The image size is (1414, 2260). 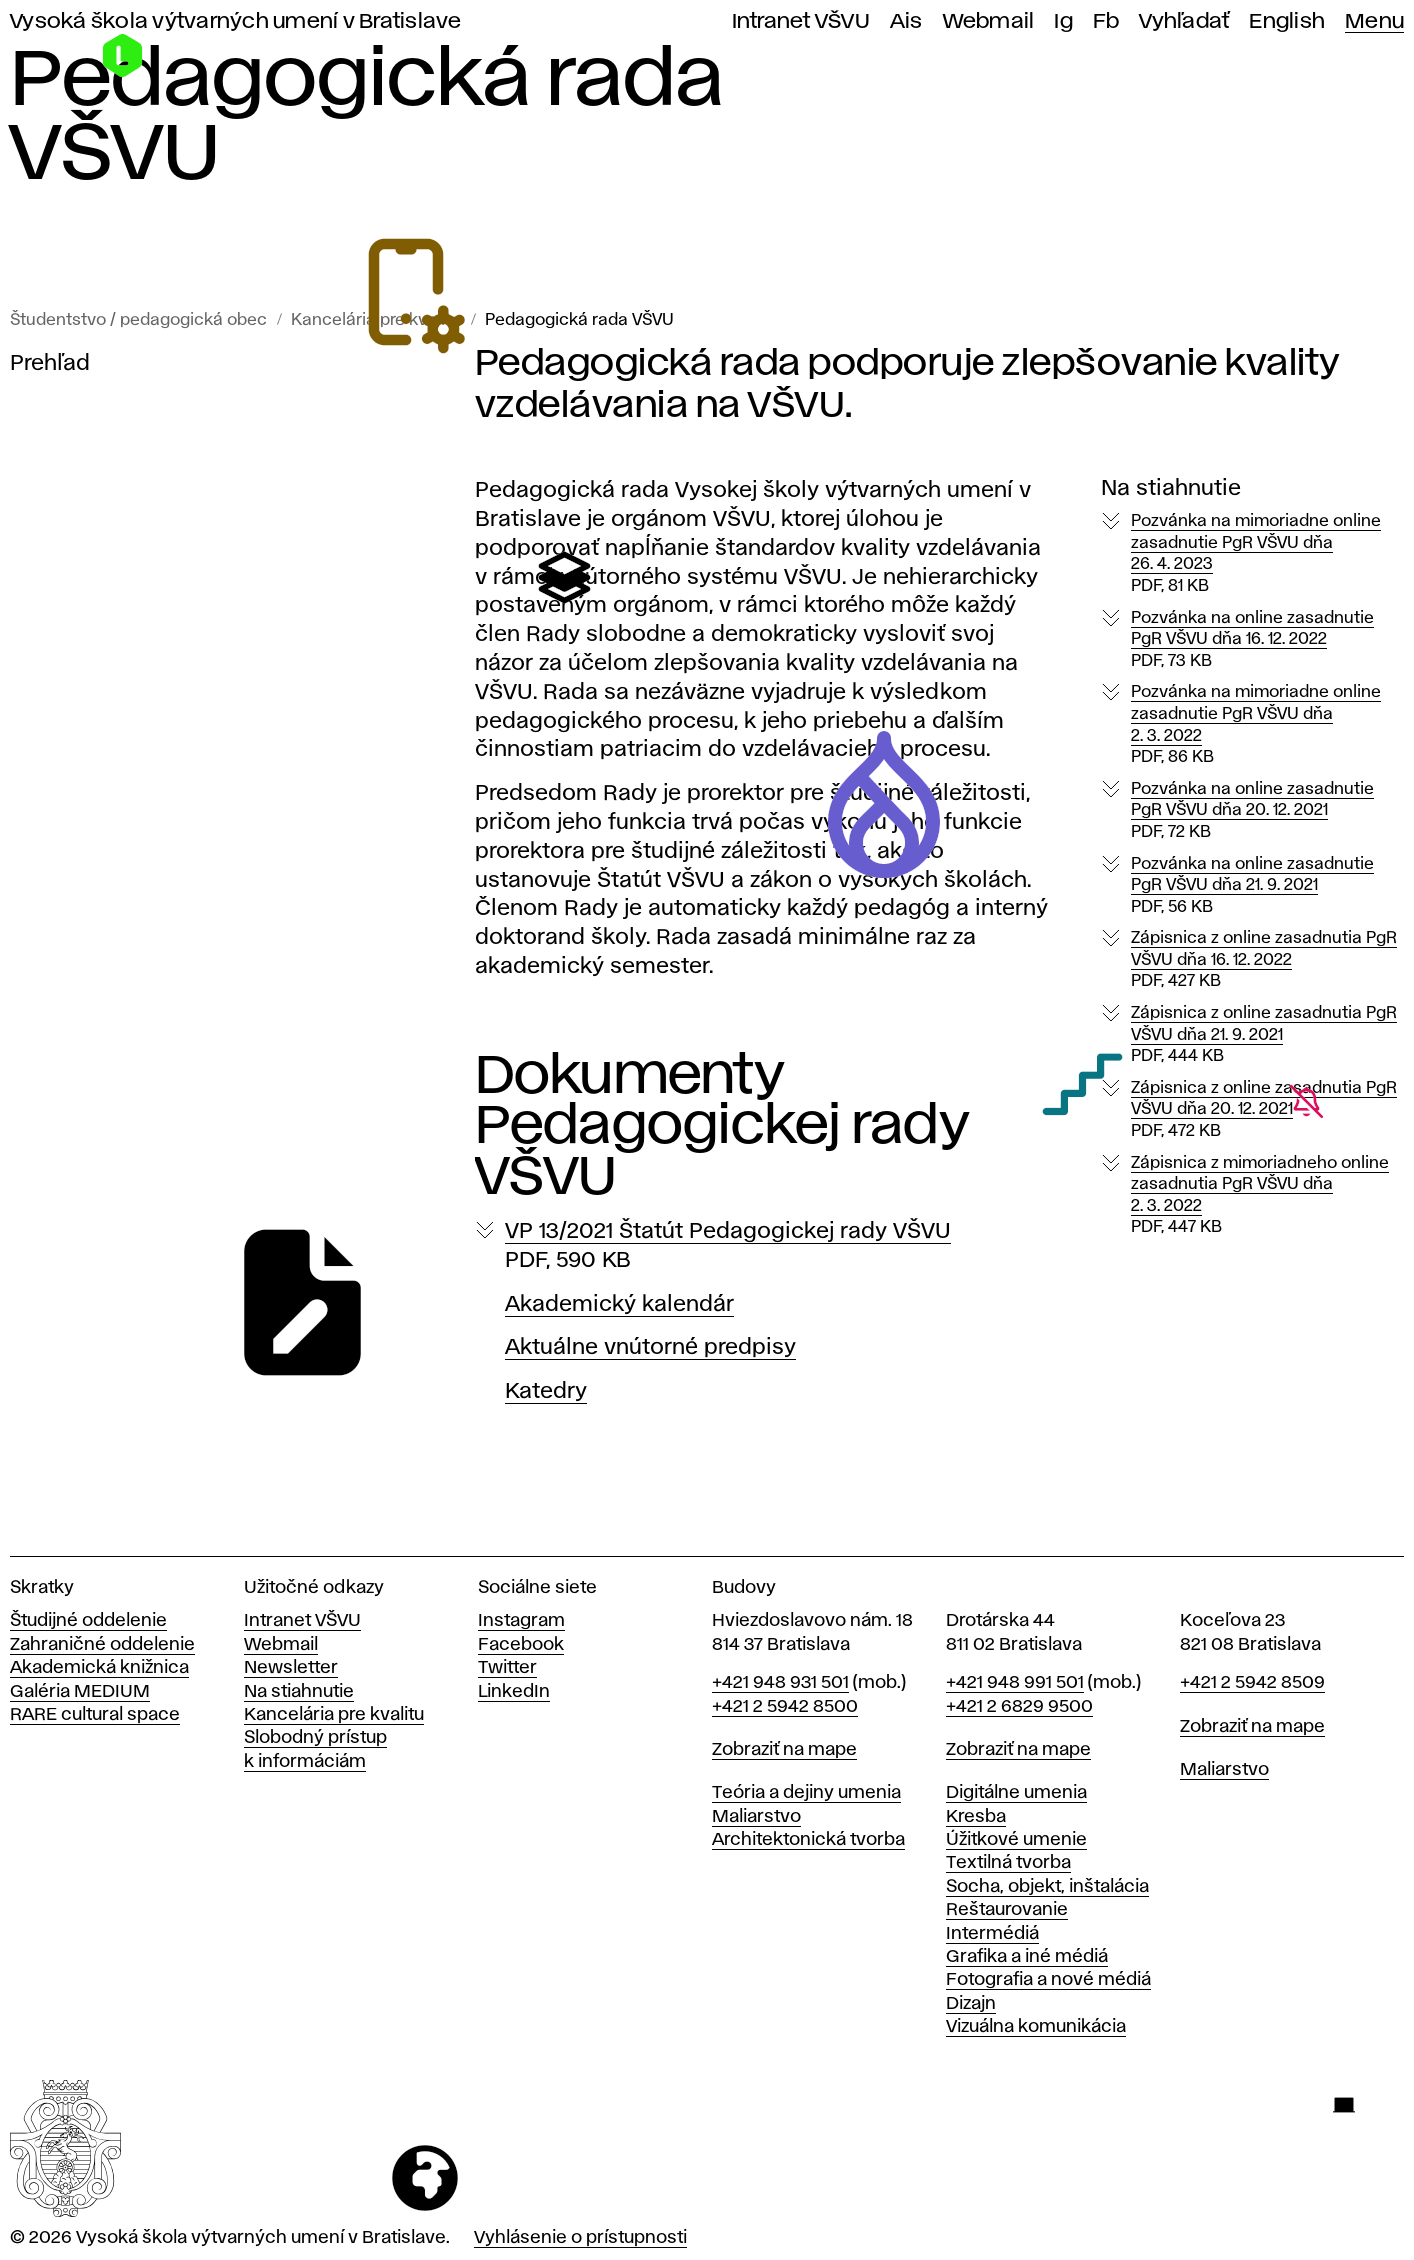 I want to click on indicates a category or item labeled "L", so click(x=122, y=55).